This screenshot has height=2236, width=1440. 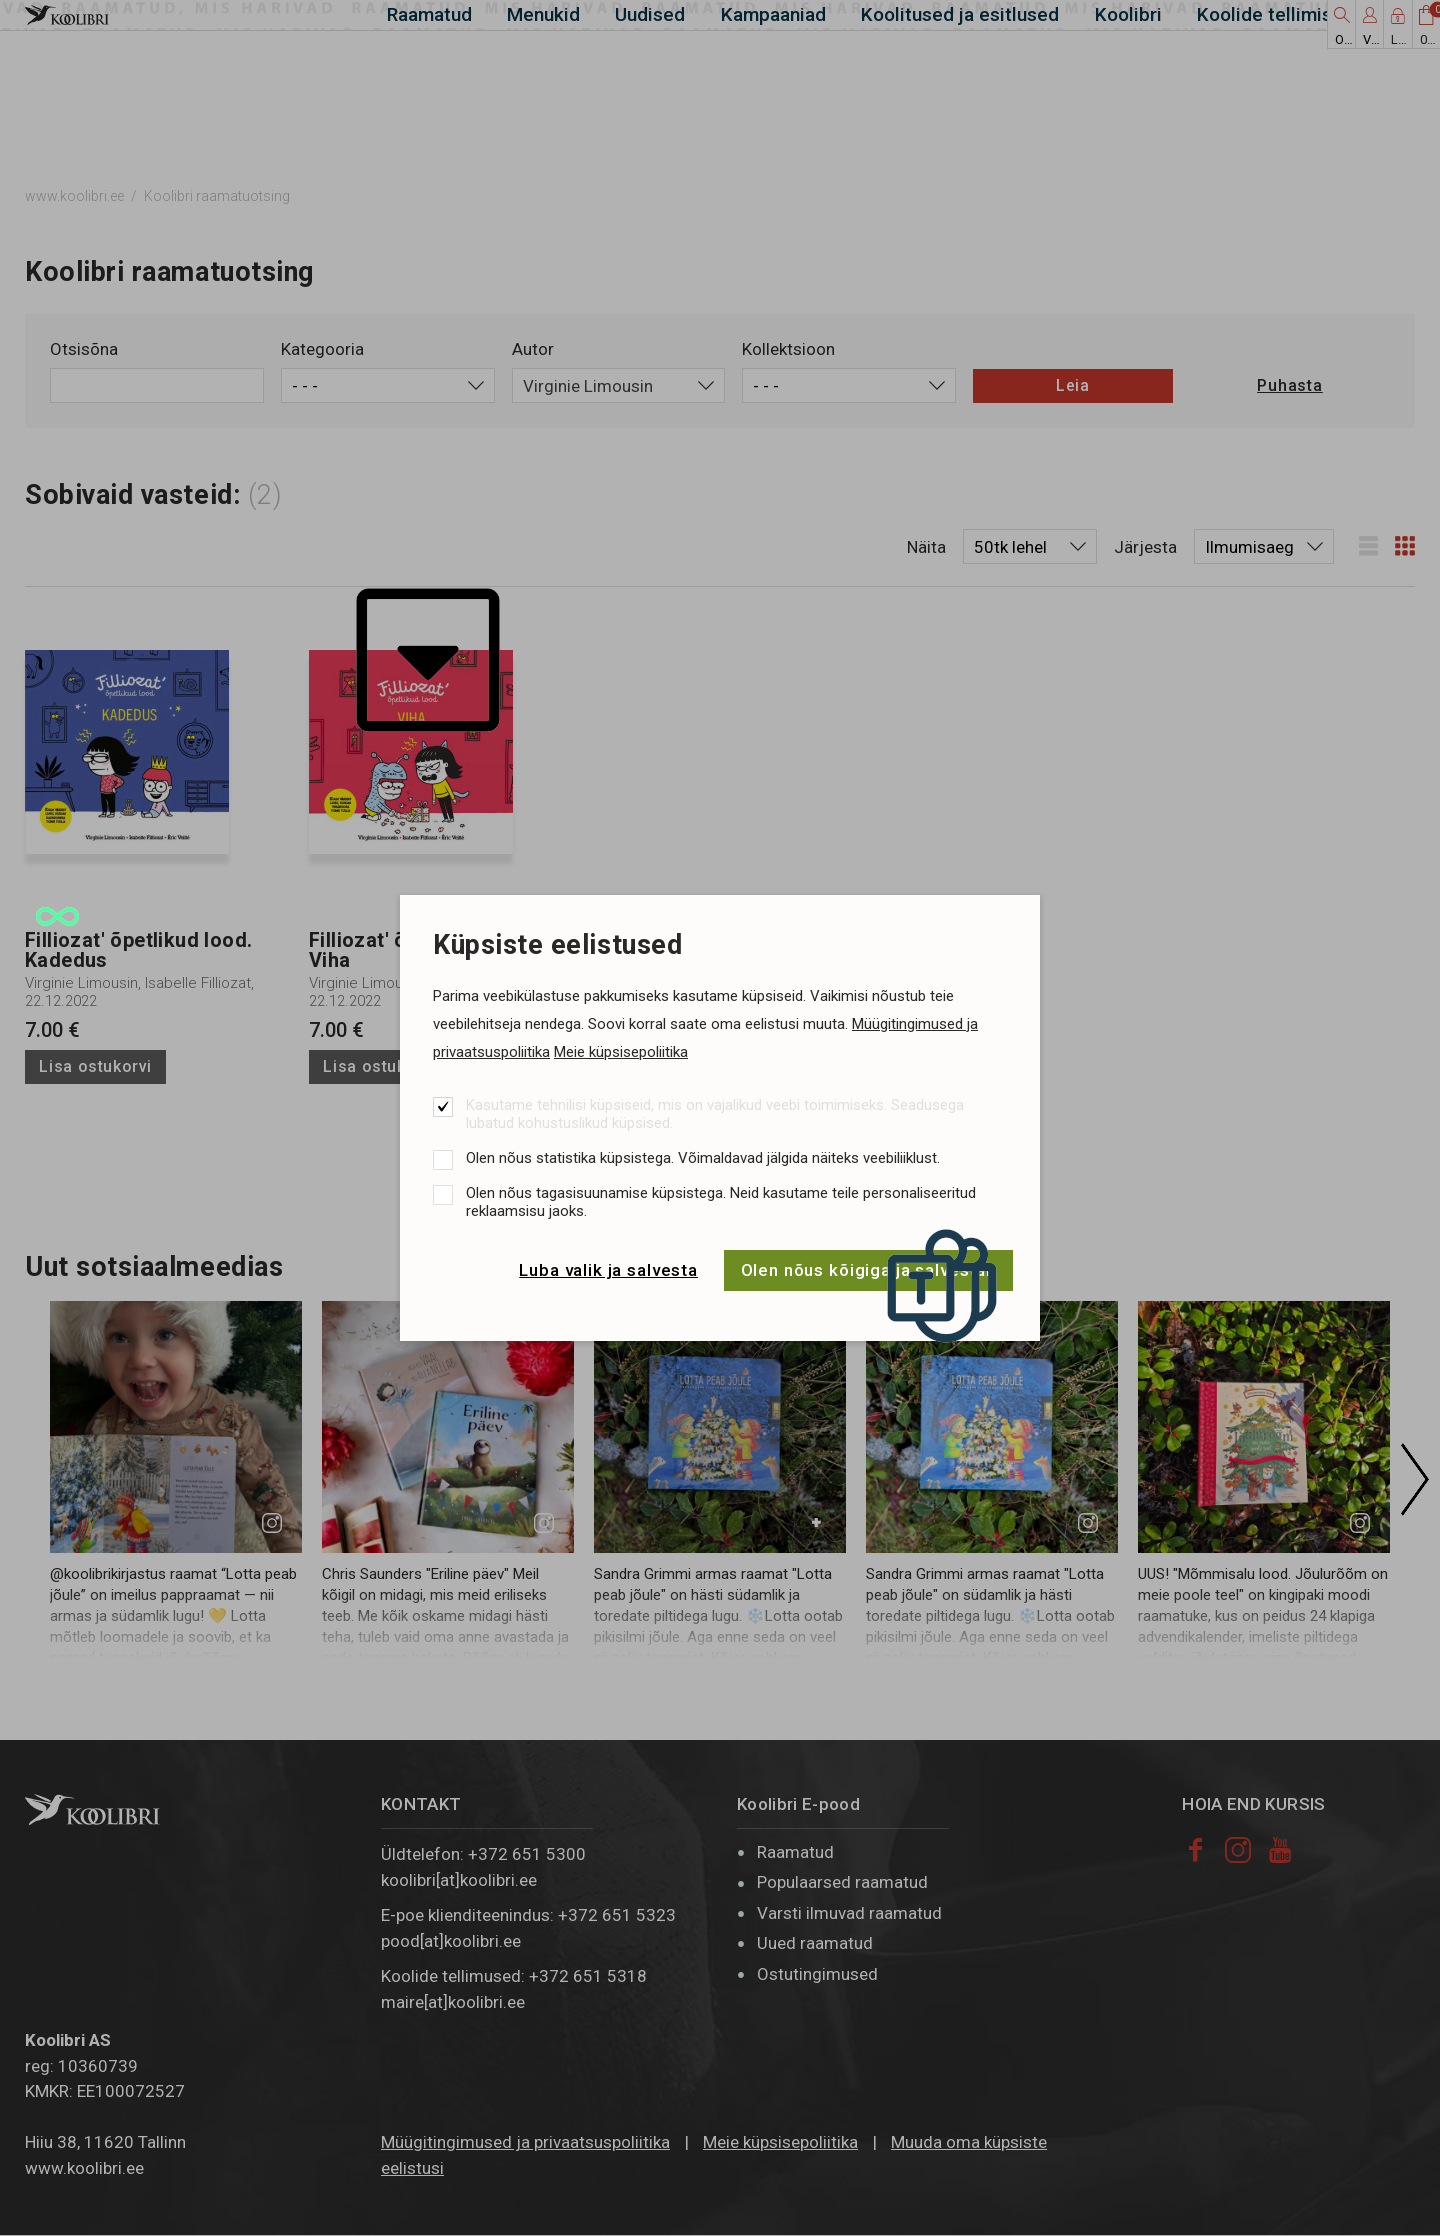 What do you see at coordinates (942, 1288) in the screenshot?
I see `open microsoft teams` at bounding box center [942, 1288].